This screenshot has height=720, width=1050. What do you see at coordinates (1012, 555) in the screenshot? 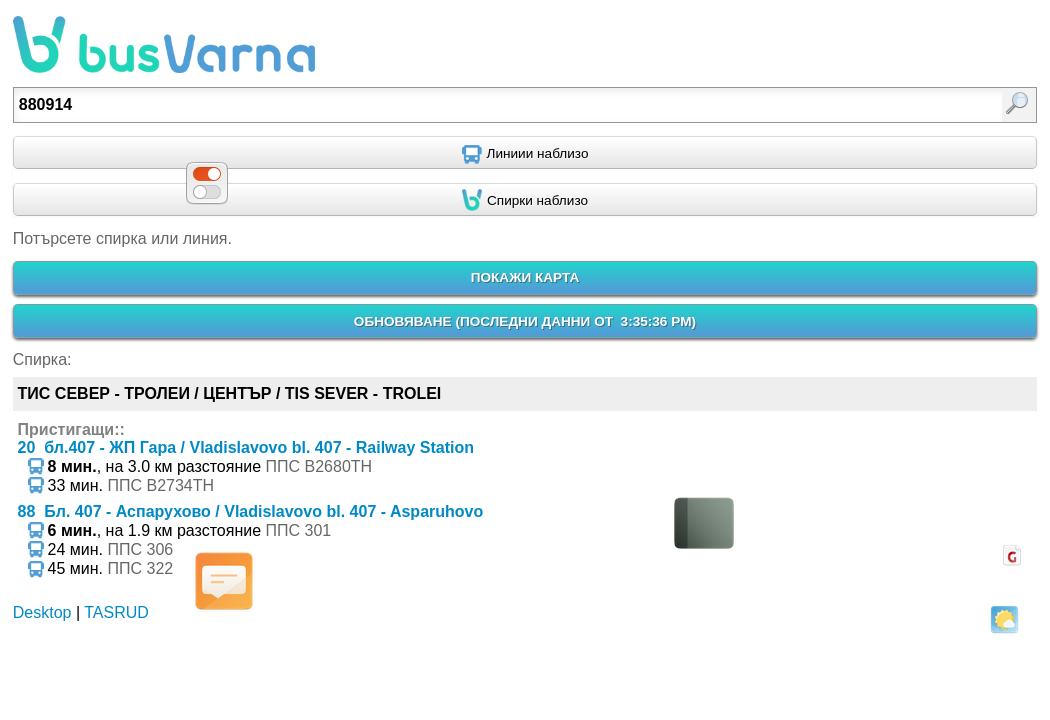
I see `a G-code file used for CNC or 3D printing instructions` at bounding box center [1012, 555].